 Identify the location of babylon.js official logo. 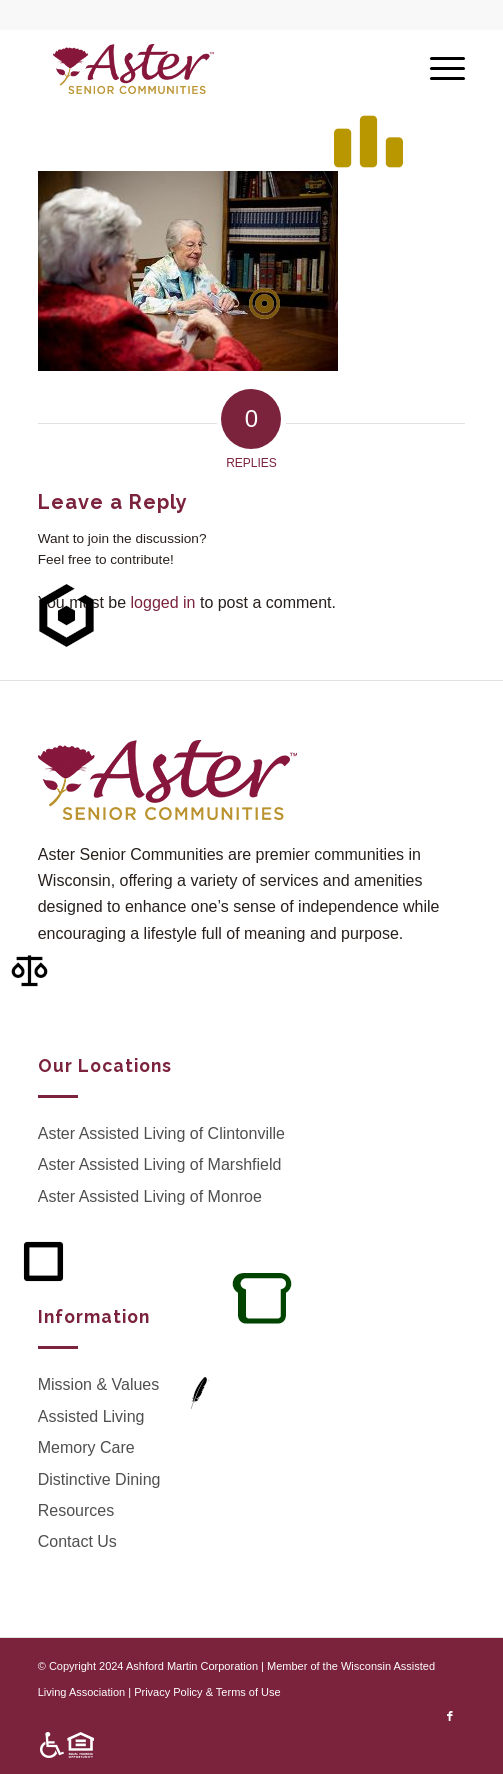
(66, 615).